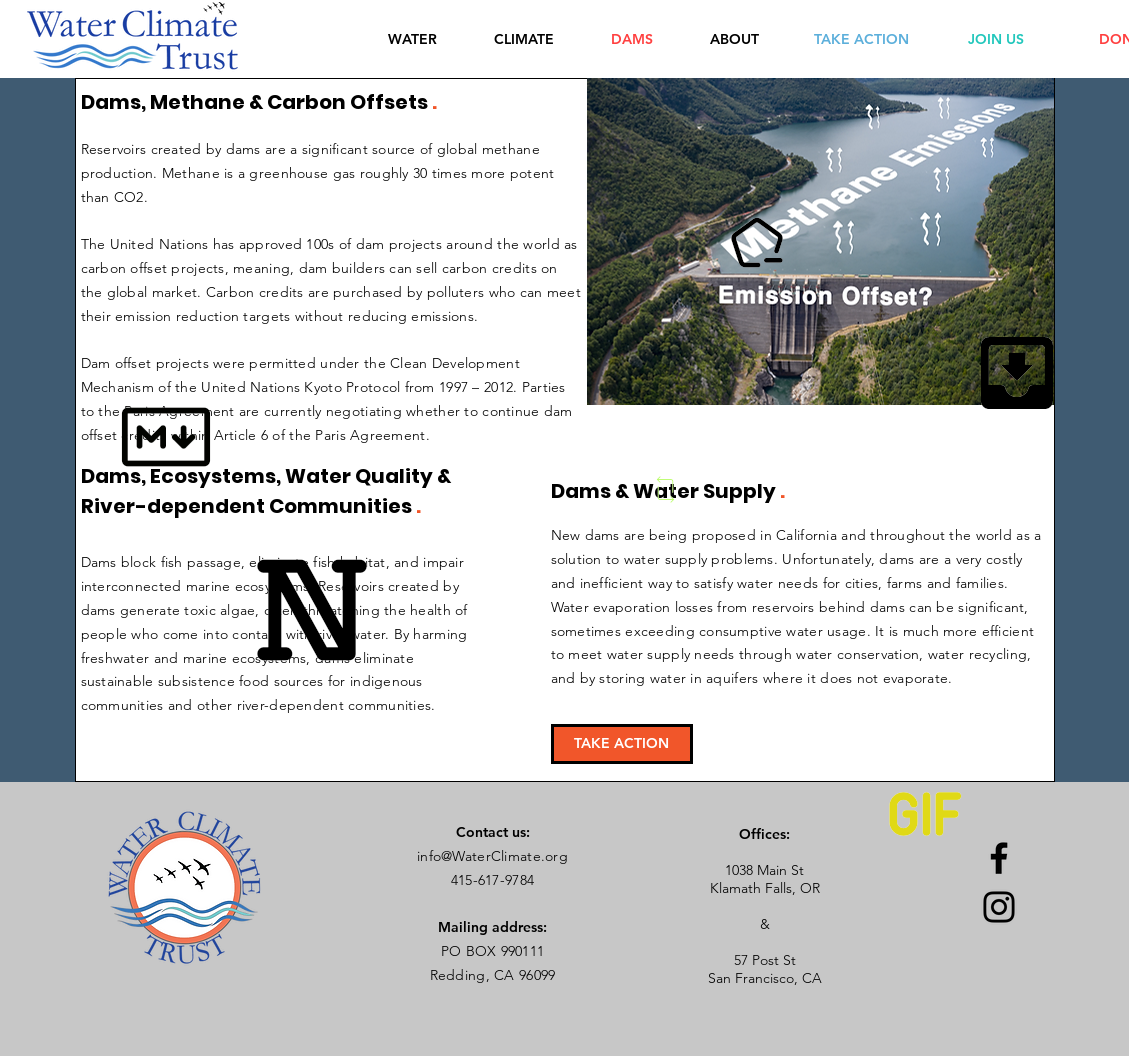 This screenshot has width=1129, height=1056. I want to click on remove a selected shape, so click(757, 244).